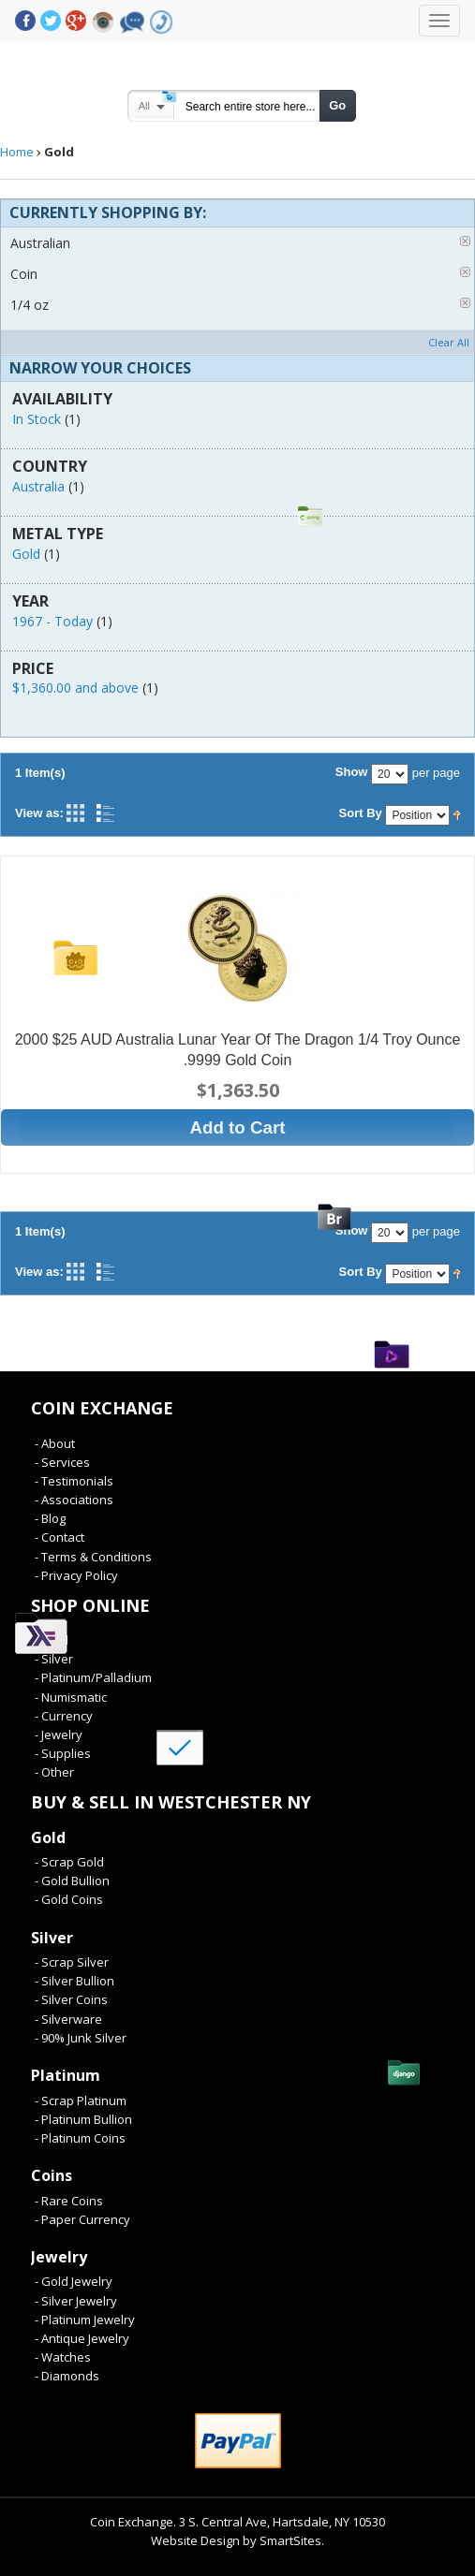 The image size is (475, 2576). Describe the element at coordinates (180, 1748) in the screenshot. I see `file or document successfully verified` at that location.